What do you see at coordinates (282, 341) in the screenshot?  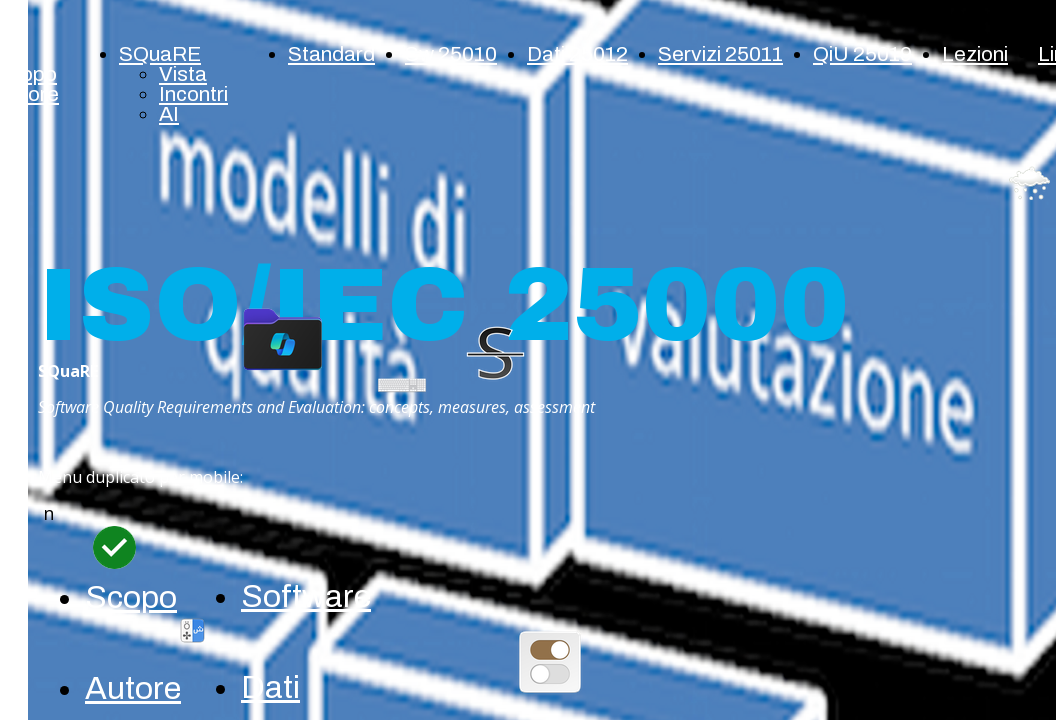 I see `open folder containing Microsoft Copilot files` at bounding box center [282, 341].